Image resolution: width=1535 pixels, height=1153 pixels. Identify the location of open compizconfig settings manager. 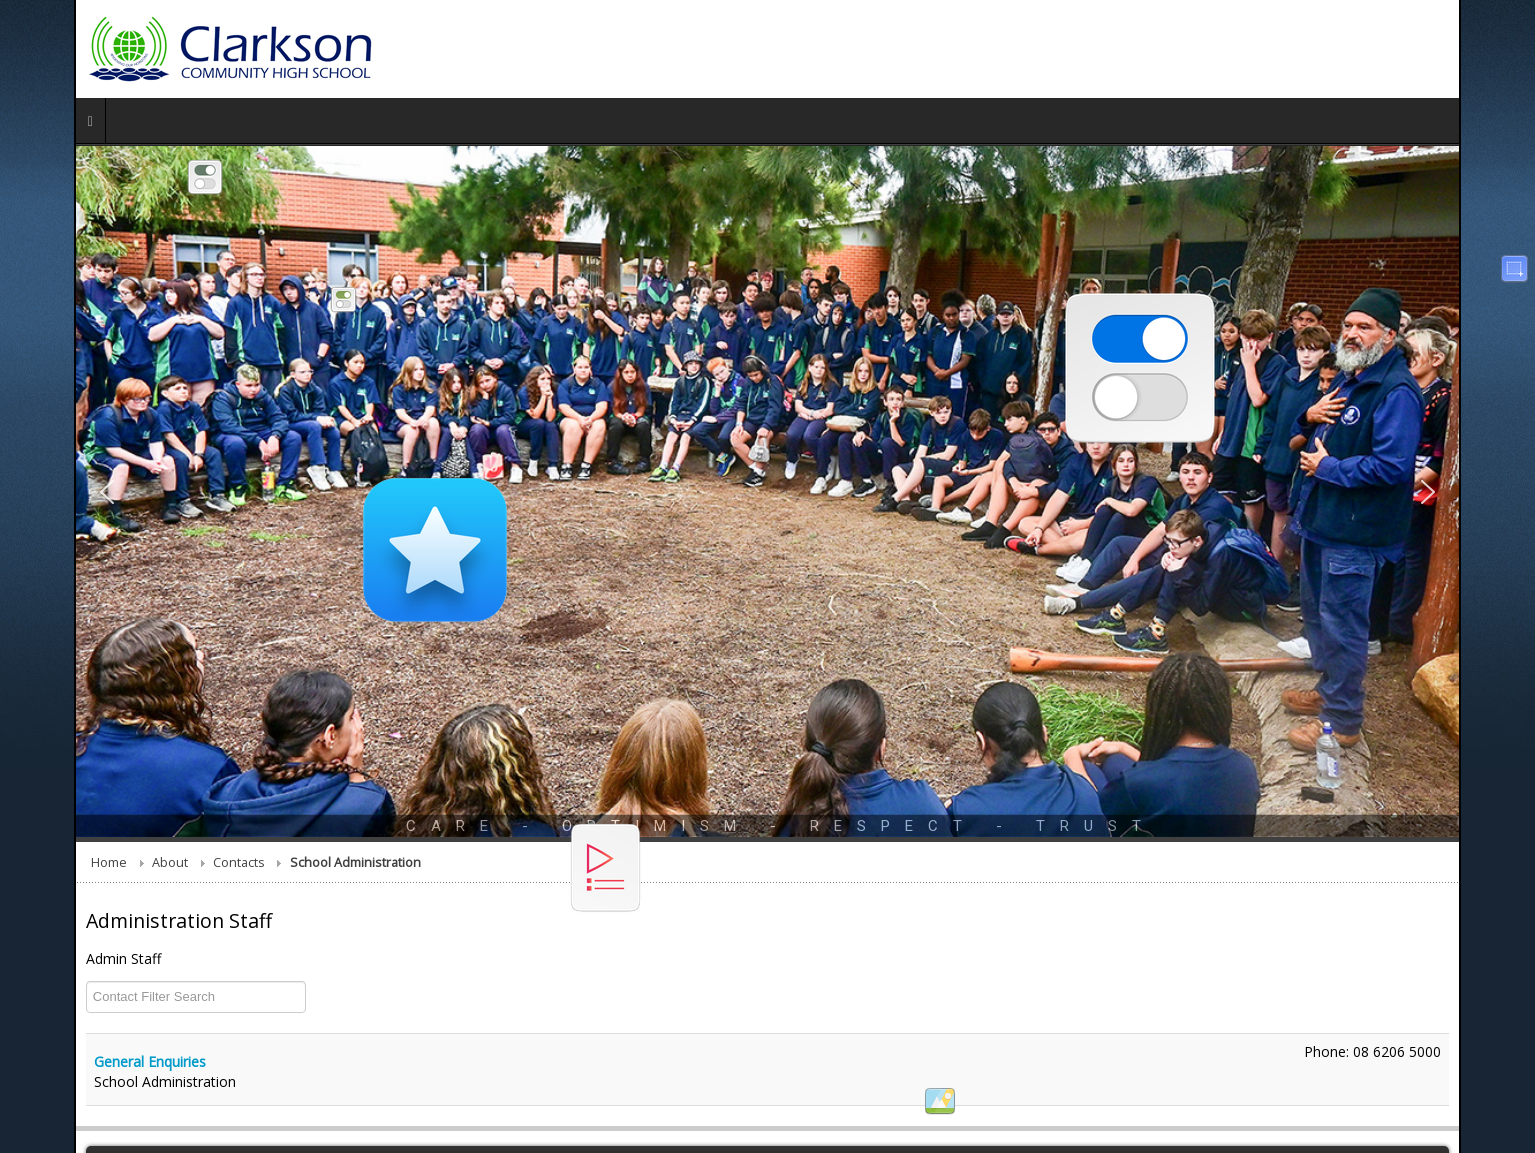
(435, 550).